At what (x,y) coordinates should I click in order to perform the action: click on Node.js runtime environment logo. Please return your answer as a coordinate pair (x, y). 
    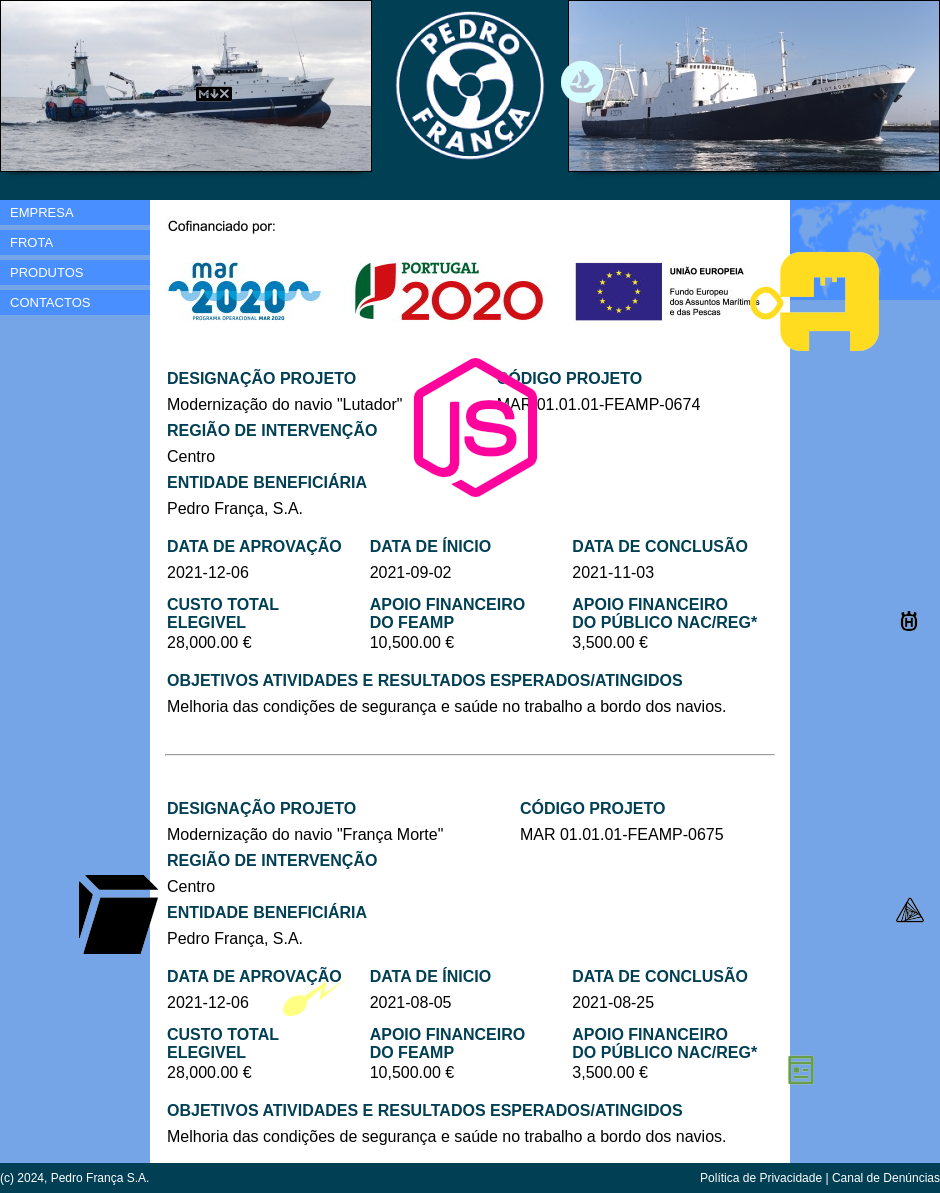
    Looking at the image, I should click on (475, 427).